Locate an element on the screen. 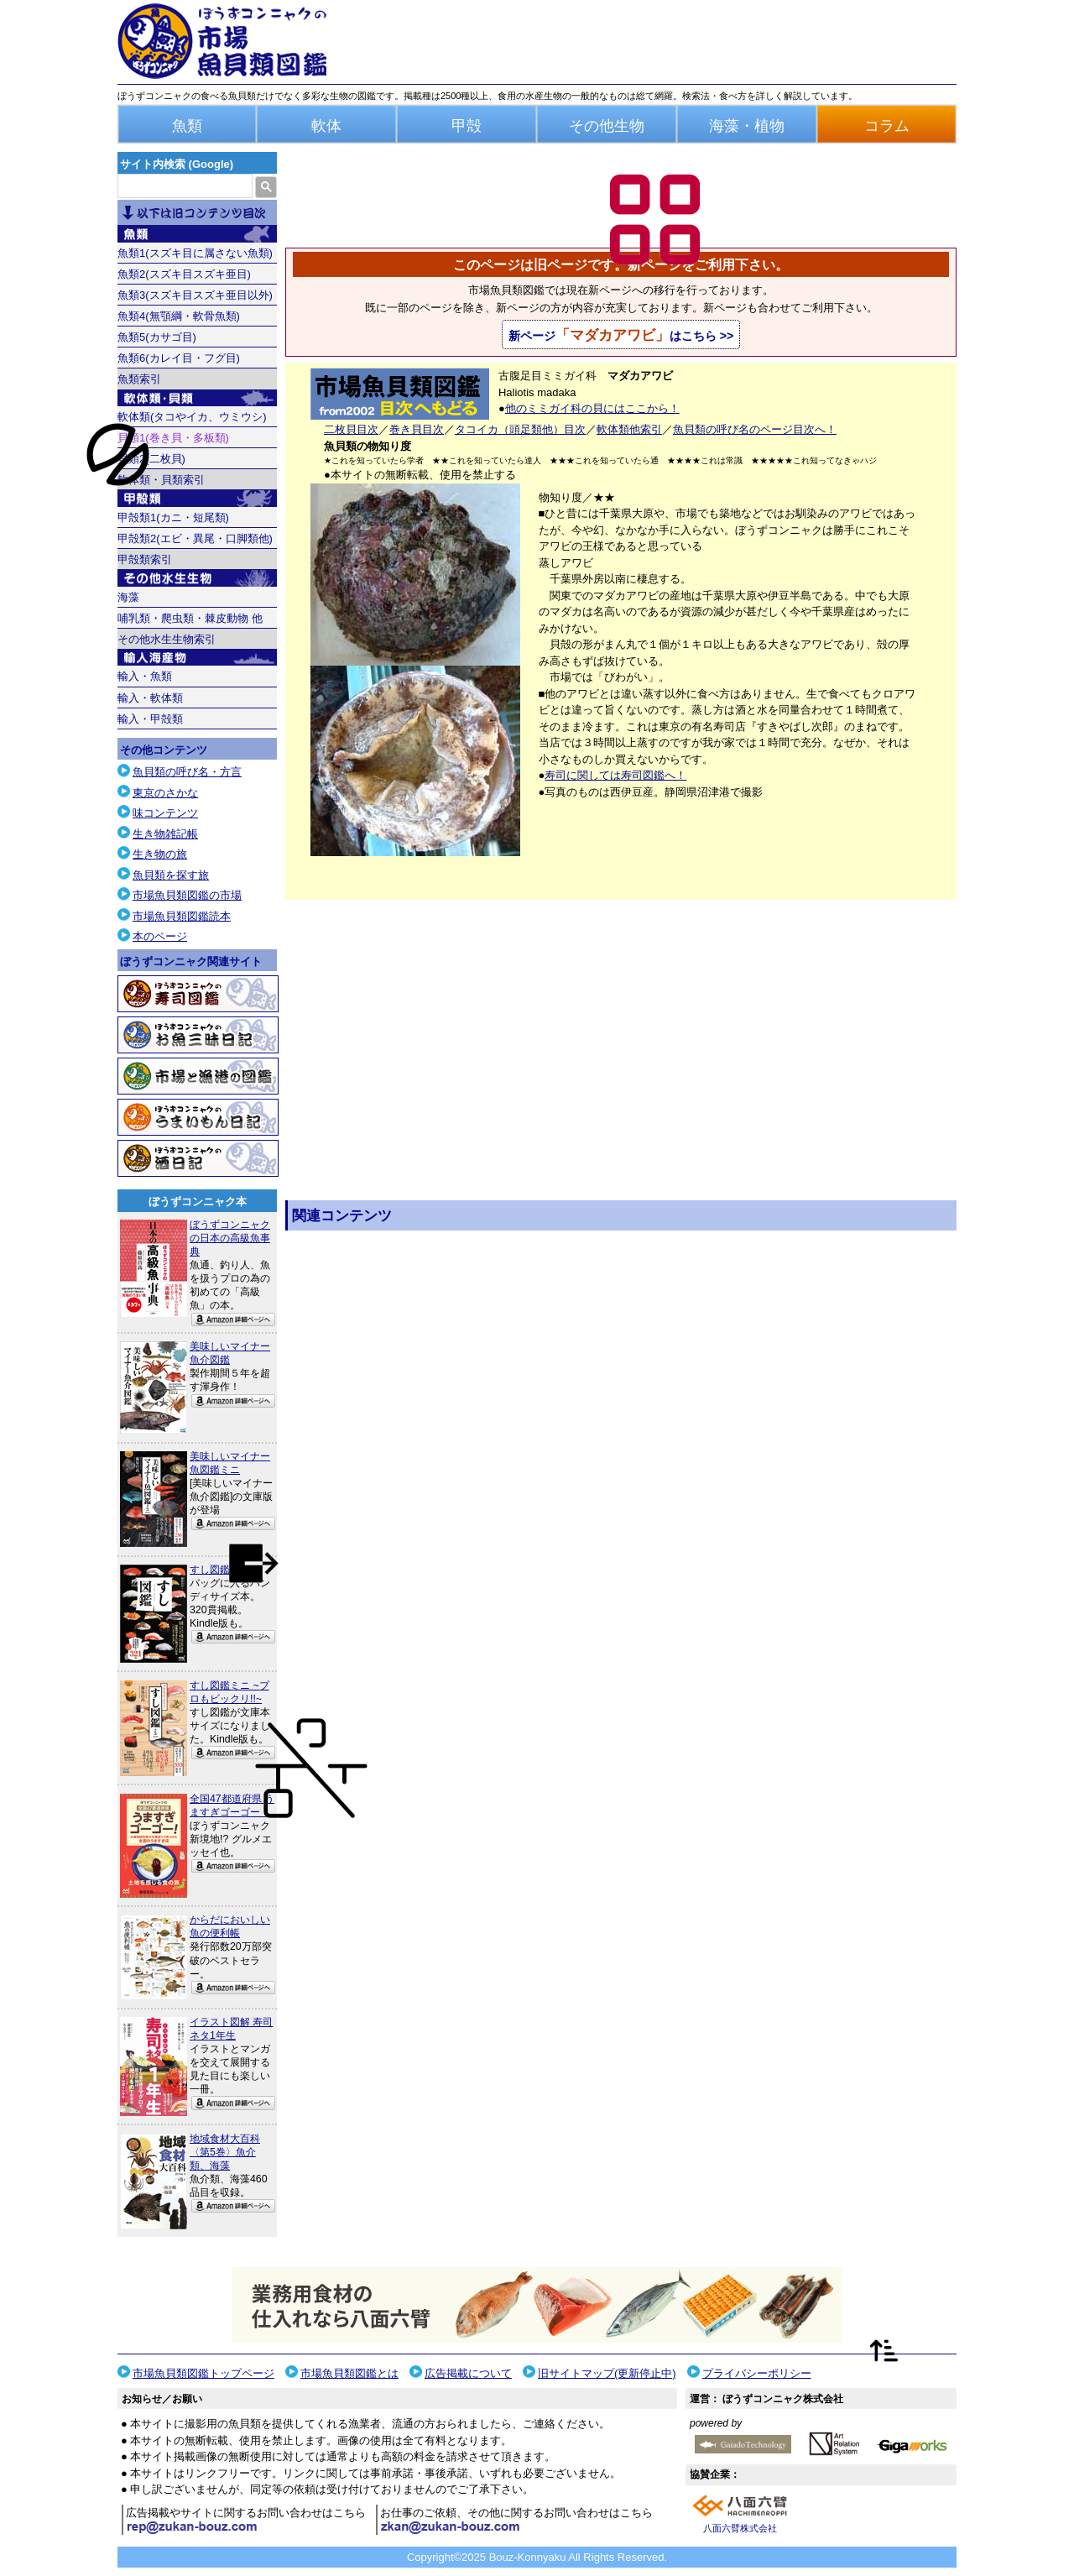 This screenshot has width=1074, height=2576. open sharik file sharing app is located at coordinates (117, 454).